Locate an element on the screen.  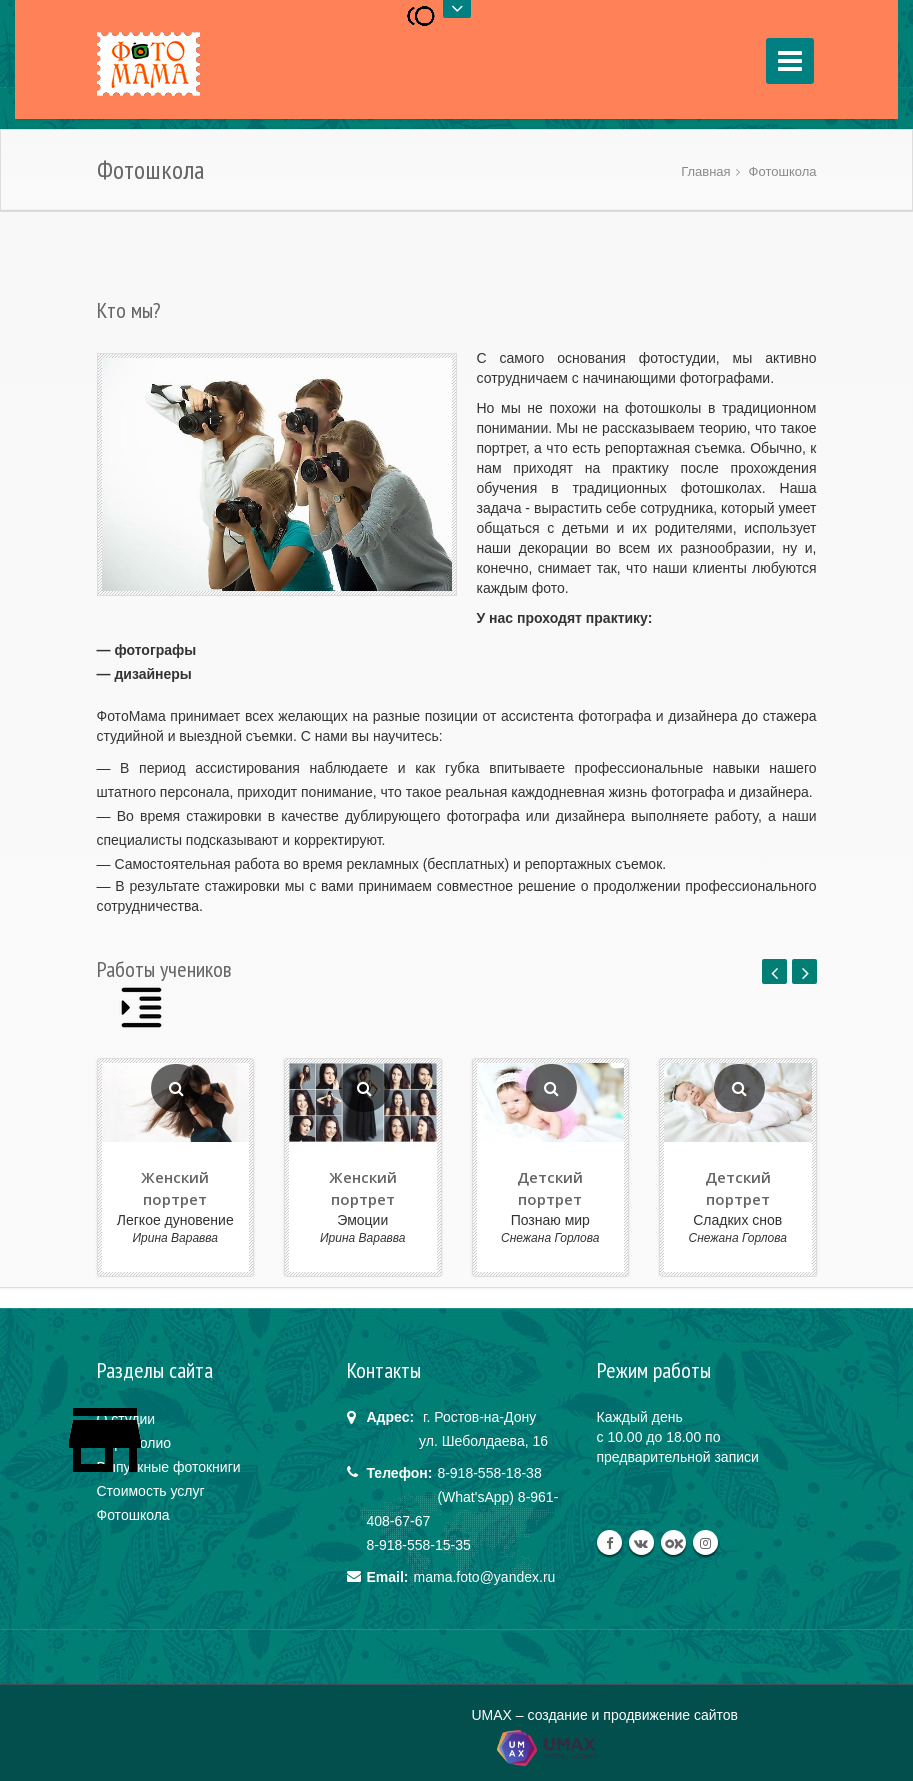
find nearby stores or shopping locations is located at coordinates (105, 1440).